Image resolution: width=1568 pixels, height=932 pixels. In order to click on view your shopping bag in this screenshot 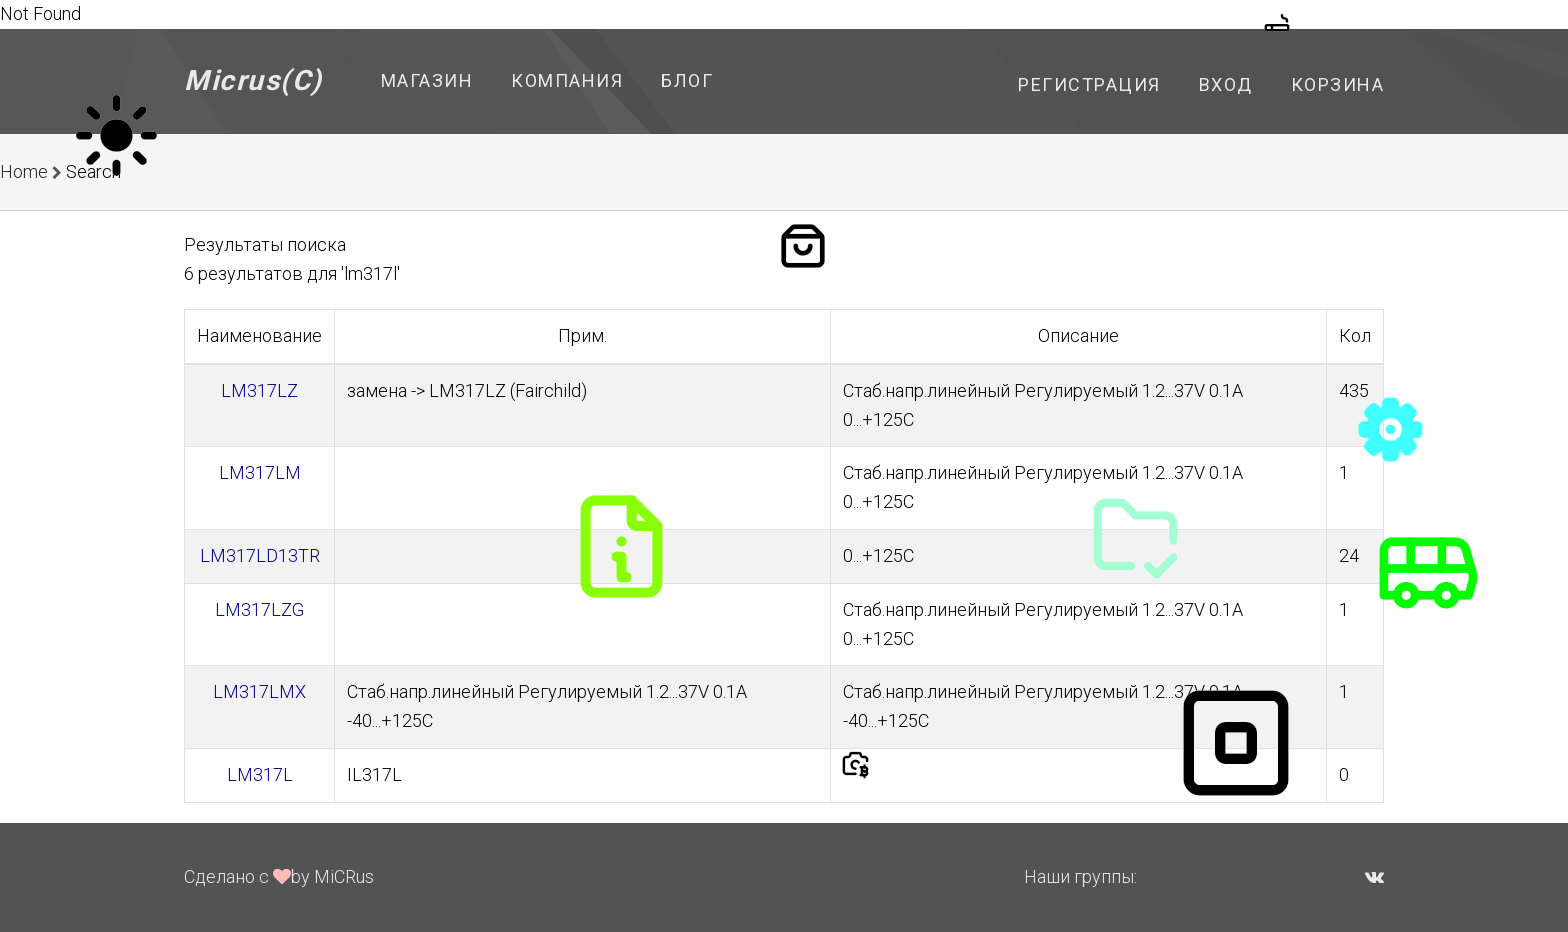, I will do `click(803, 246)`.